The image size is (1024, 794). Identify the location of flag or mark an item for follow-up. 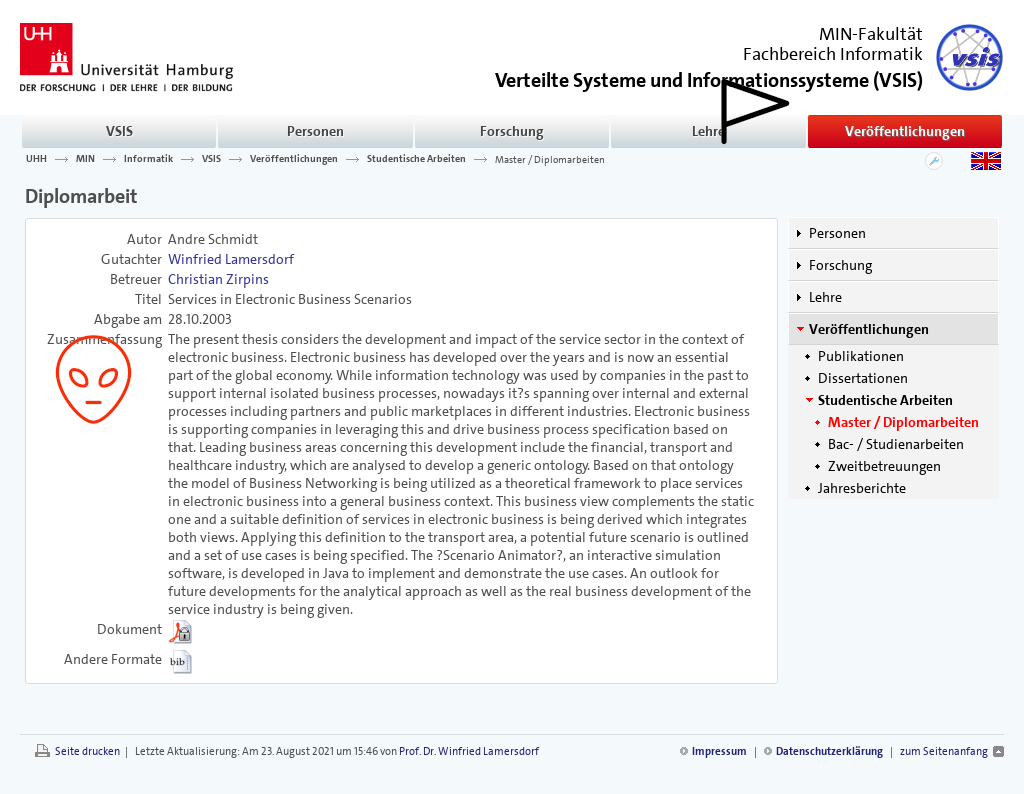
(748, 111).